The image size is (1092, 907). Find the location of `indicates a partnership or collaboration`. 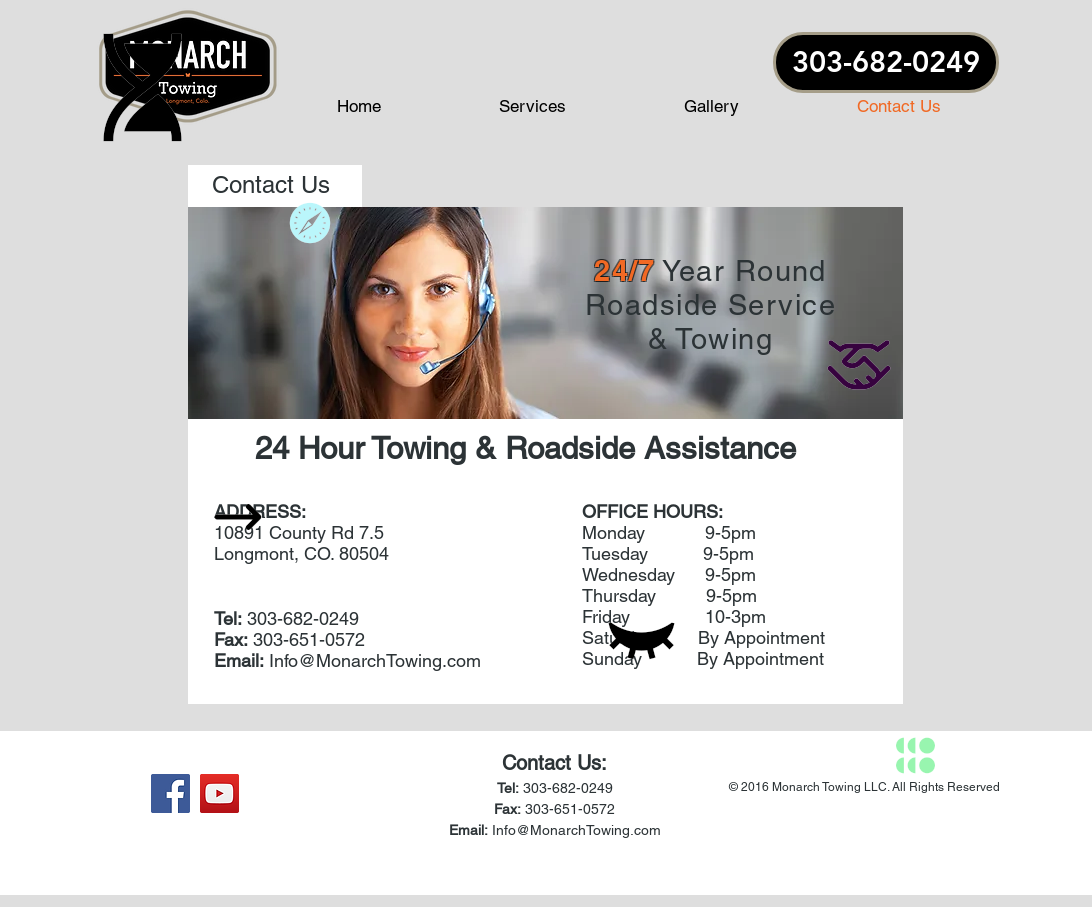

indicates a partnership or collaboration is located at coordinates (859, 364).